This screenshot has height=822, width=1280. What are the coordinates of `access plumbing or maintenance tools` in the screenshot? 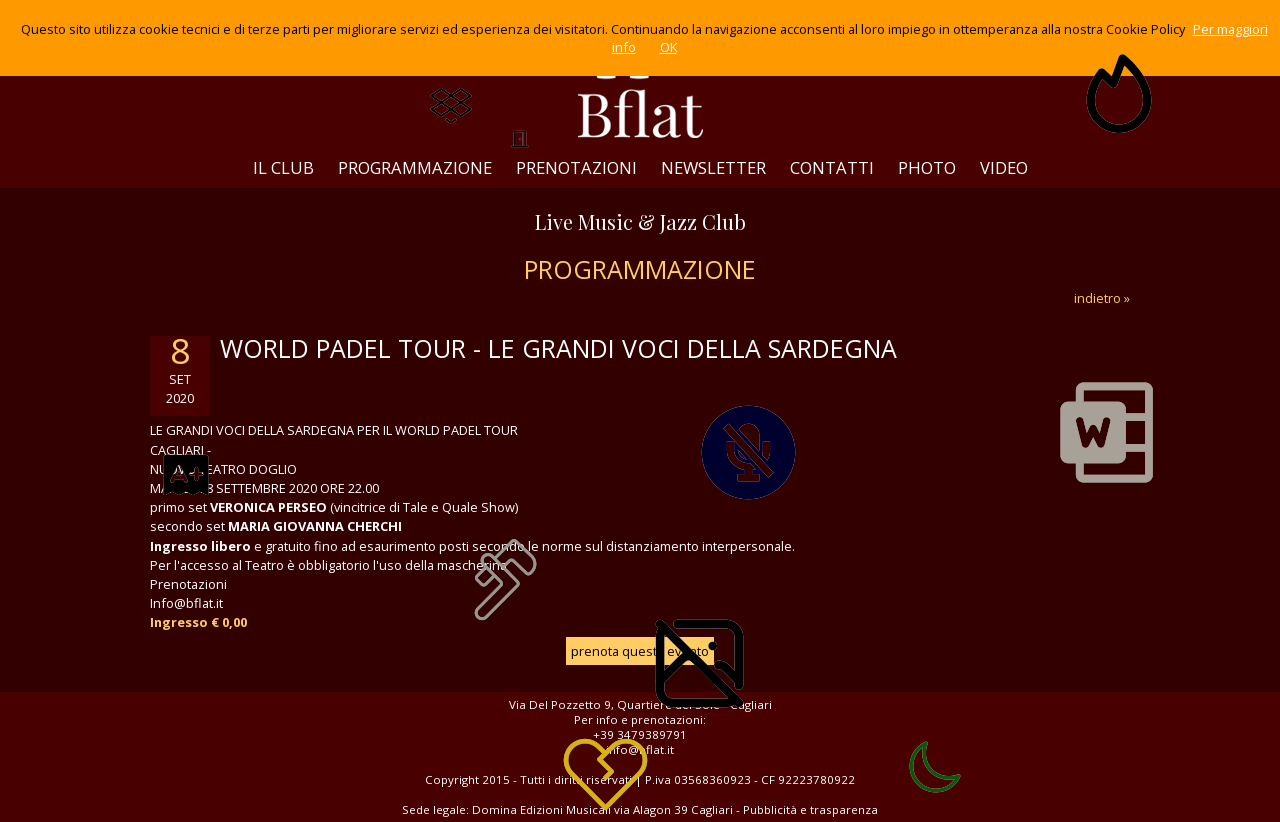 It's located at (501, 579).